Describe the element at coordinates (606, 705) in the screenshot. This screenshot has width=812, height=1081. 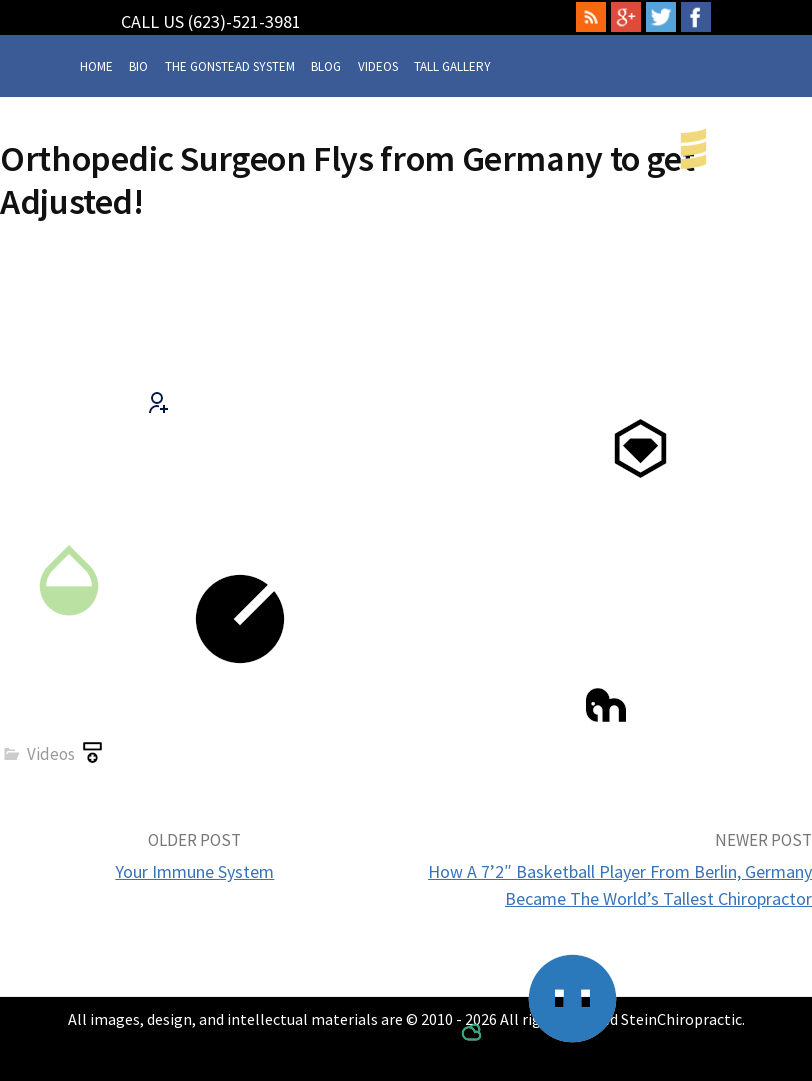
I see `migadu email hosting service logo` at that location.